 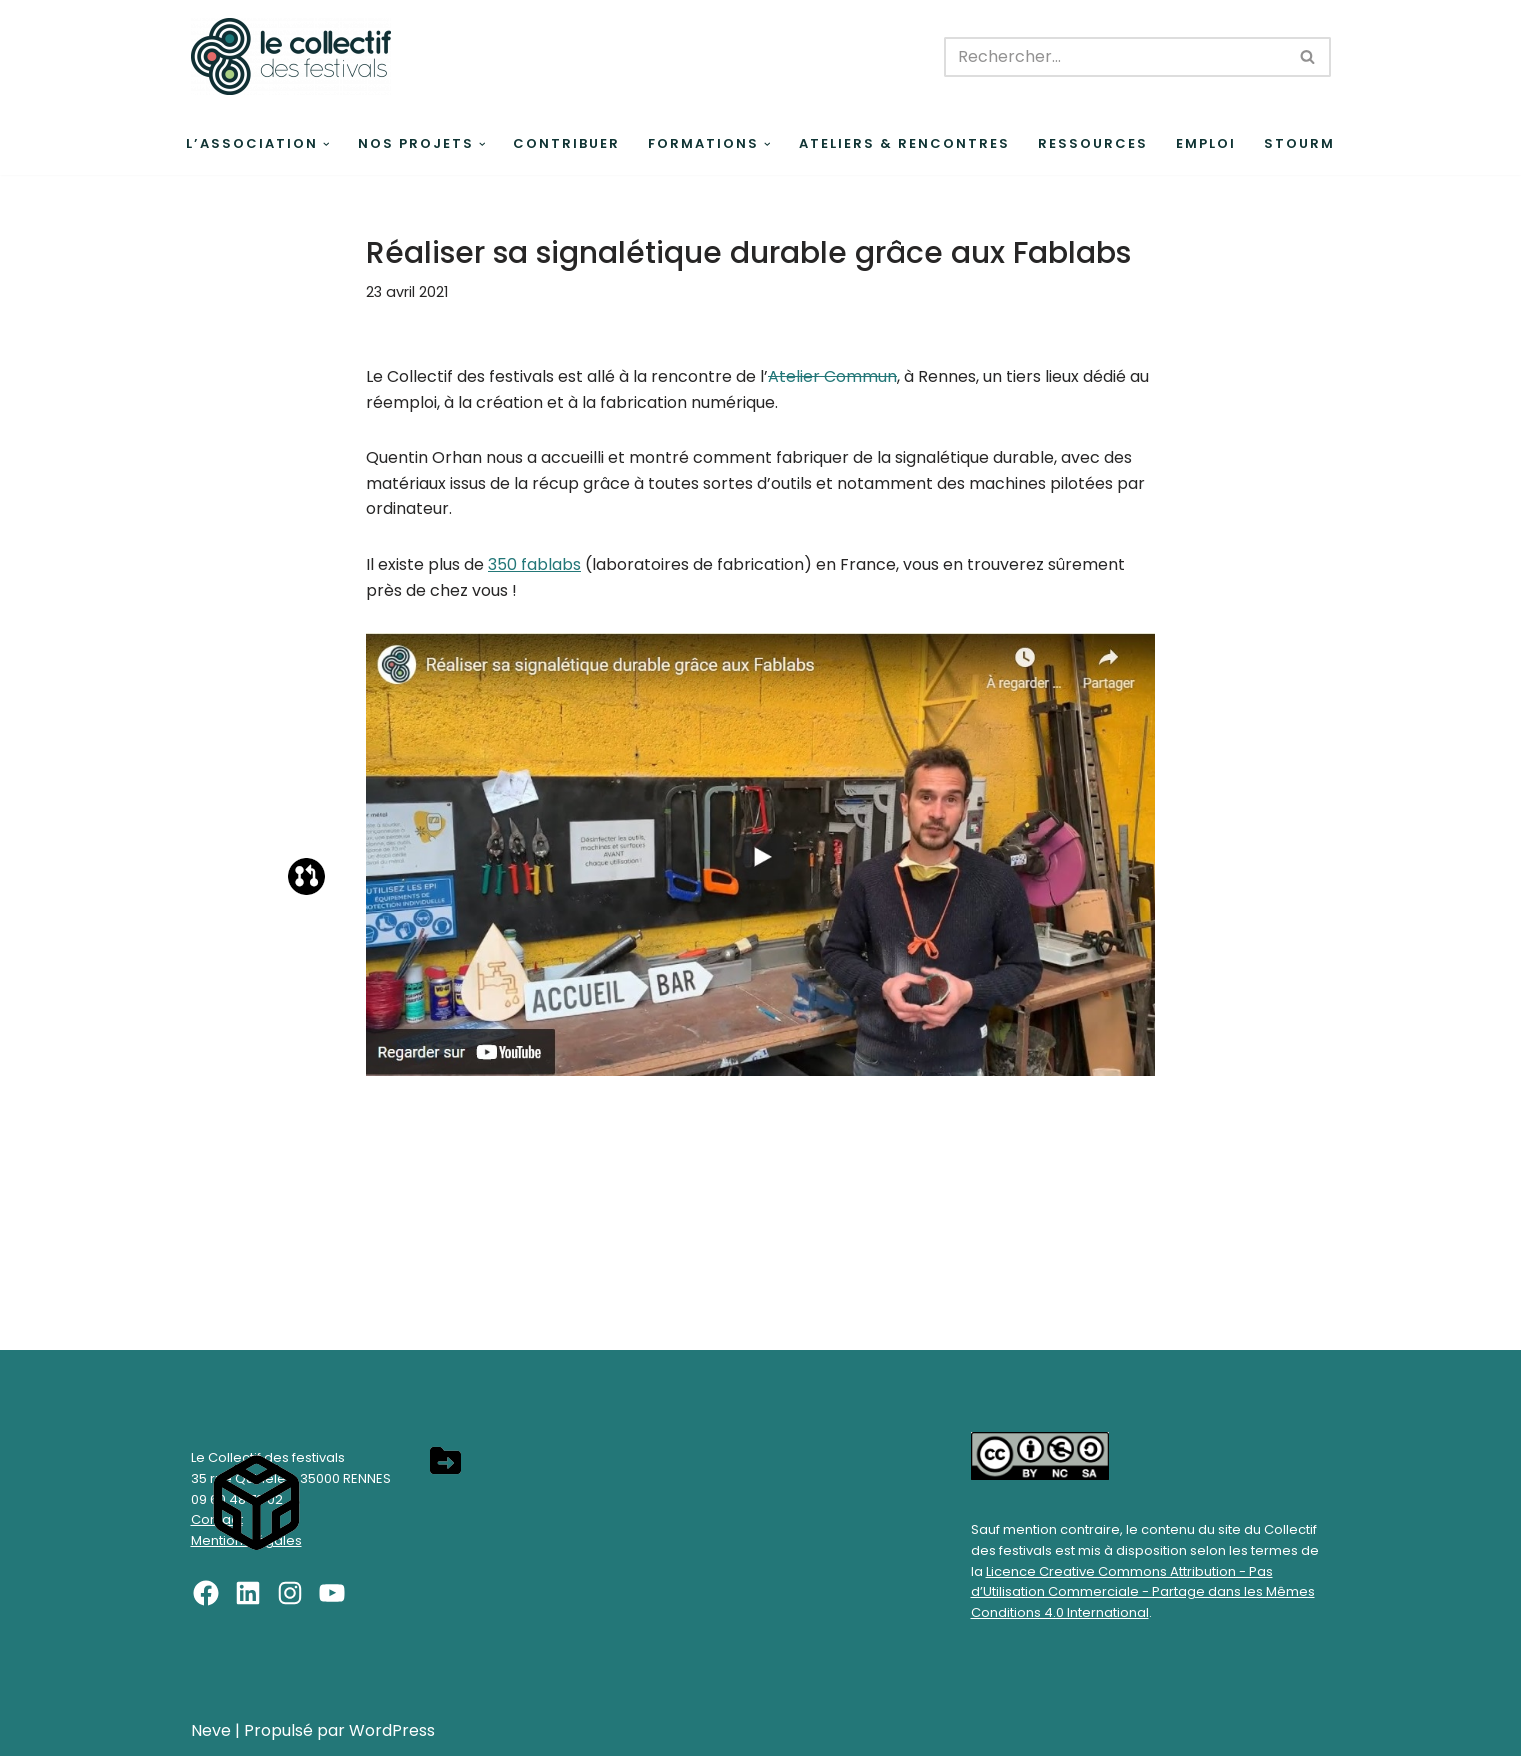 What do you see at coordinates (306, 876) in the screenshot?
I see `view open pull request in activity feed` at bounding box center [306, 876].